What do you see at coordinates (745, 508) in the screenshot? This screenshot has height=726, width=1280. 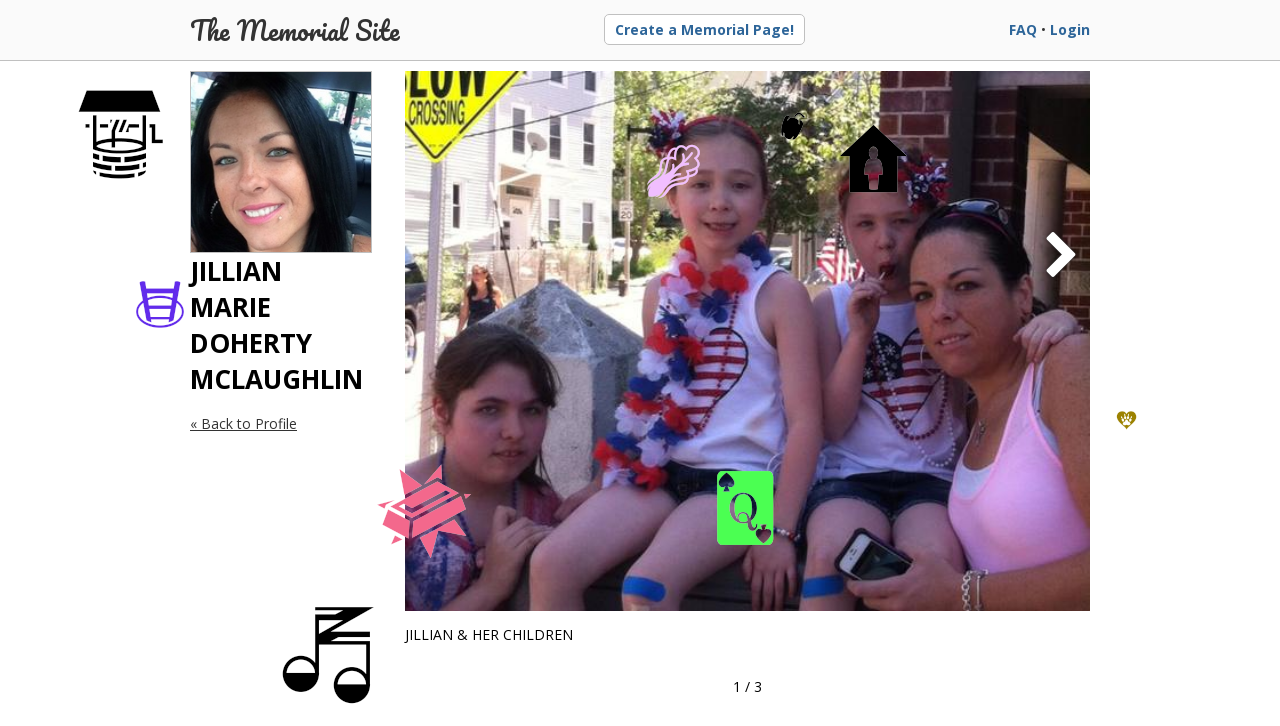 I see `queen of spades playing card` at bounding box center [745, 508].